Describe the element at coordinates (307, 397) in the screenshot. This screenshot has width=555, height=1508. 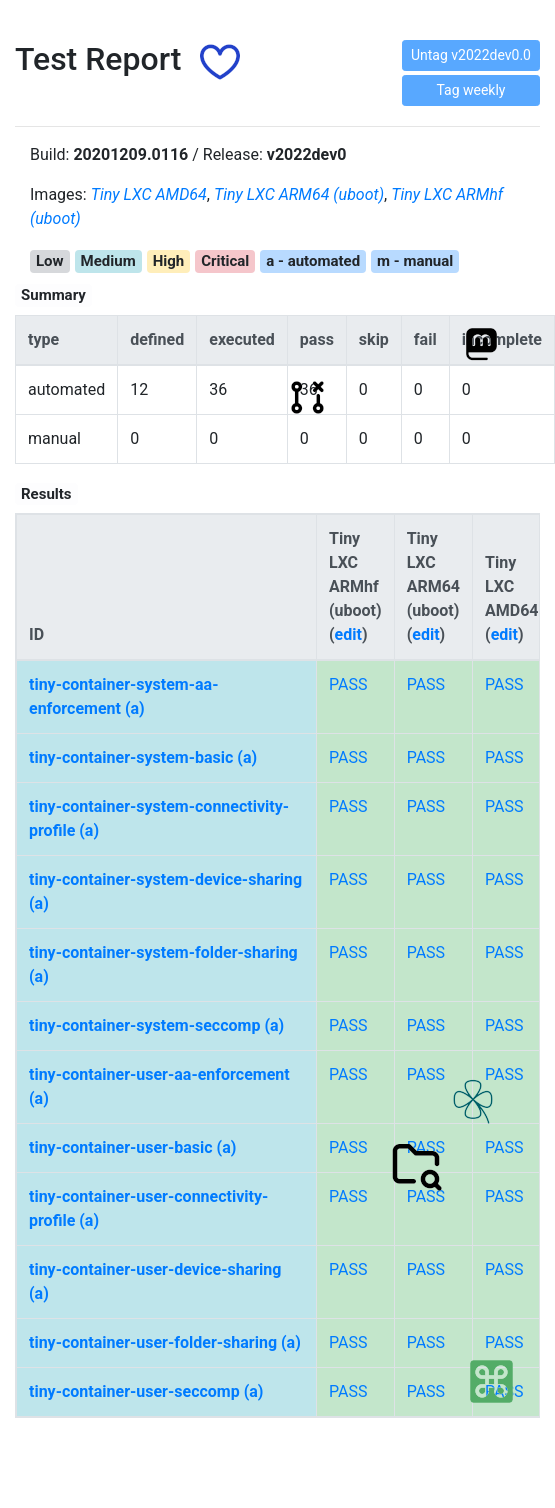
I see `a closed or rejected pull request` at that location.